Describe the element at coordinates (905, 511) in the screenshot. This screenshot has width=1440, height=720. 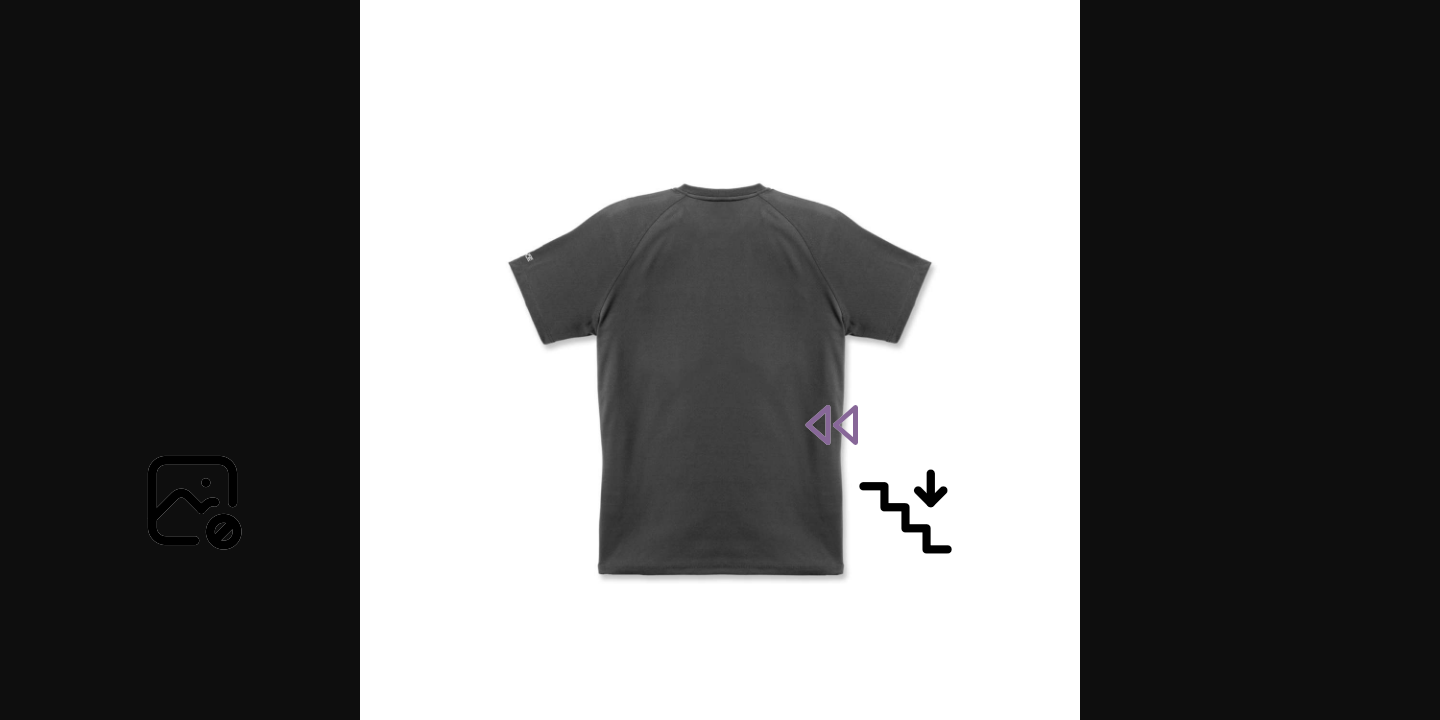
I see `navigate to a lower floor` at that location.